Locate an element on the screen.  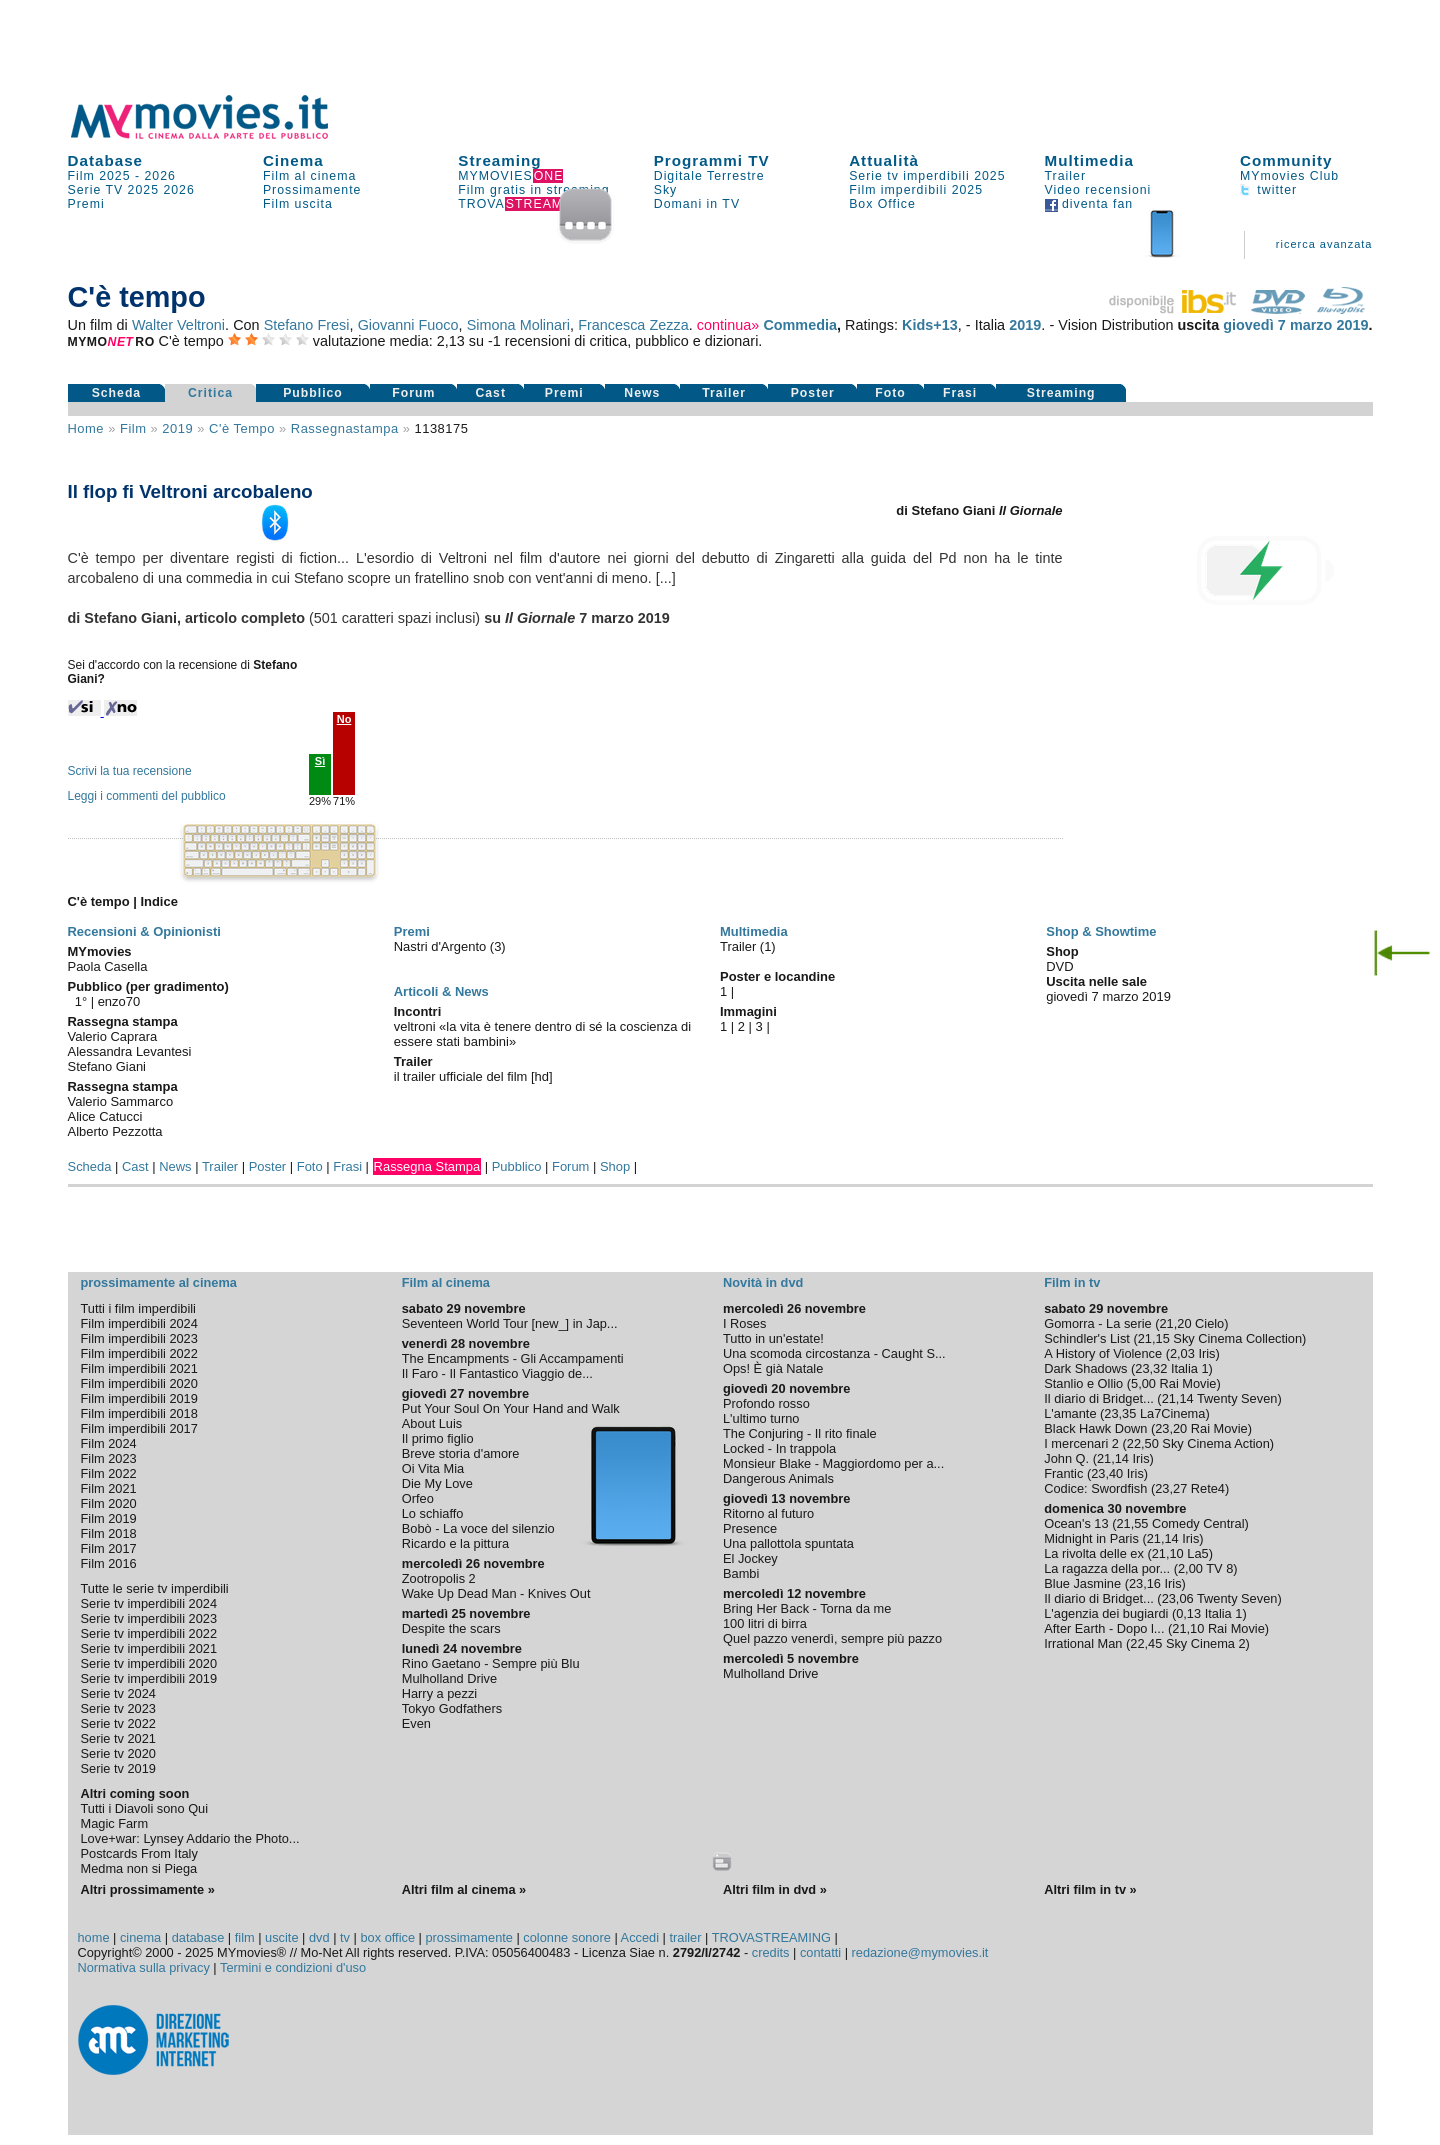
connect to or manage your iPhone is located at coordinates (1162, 234).